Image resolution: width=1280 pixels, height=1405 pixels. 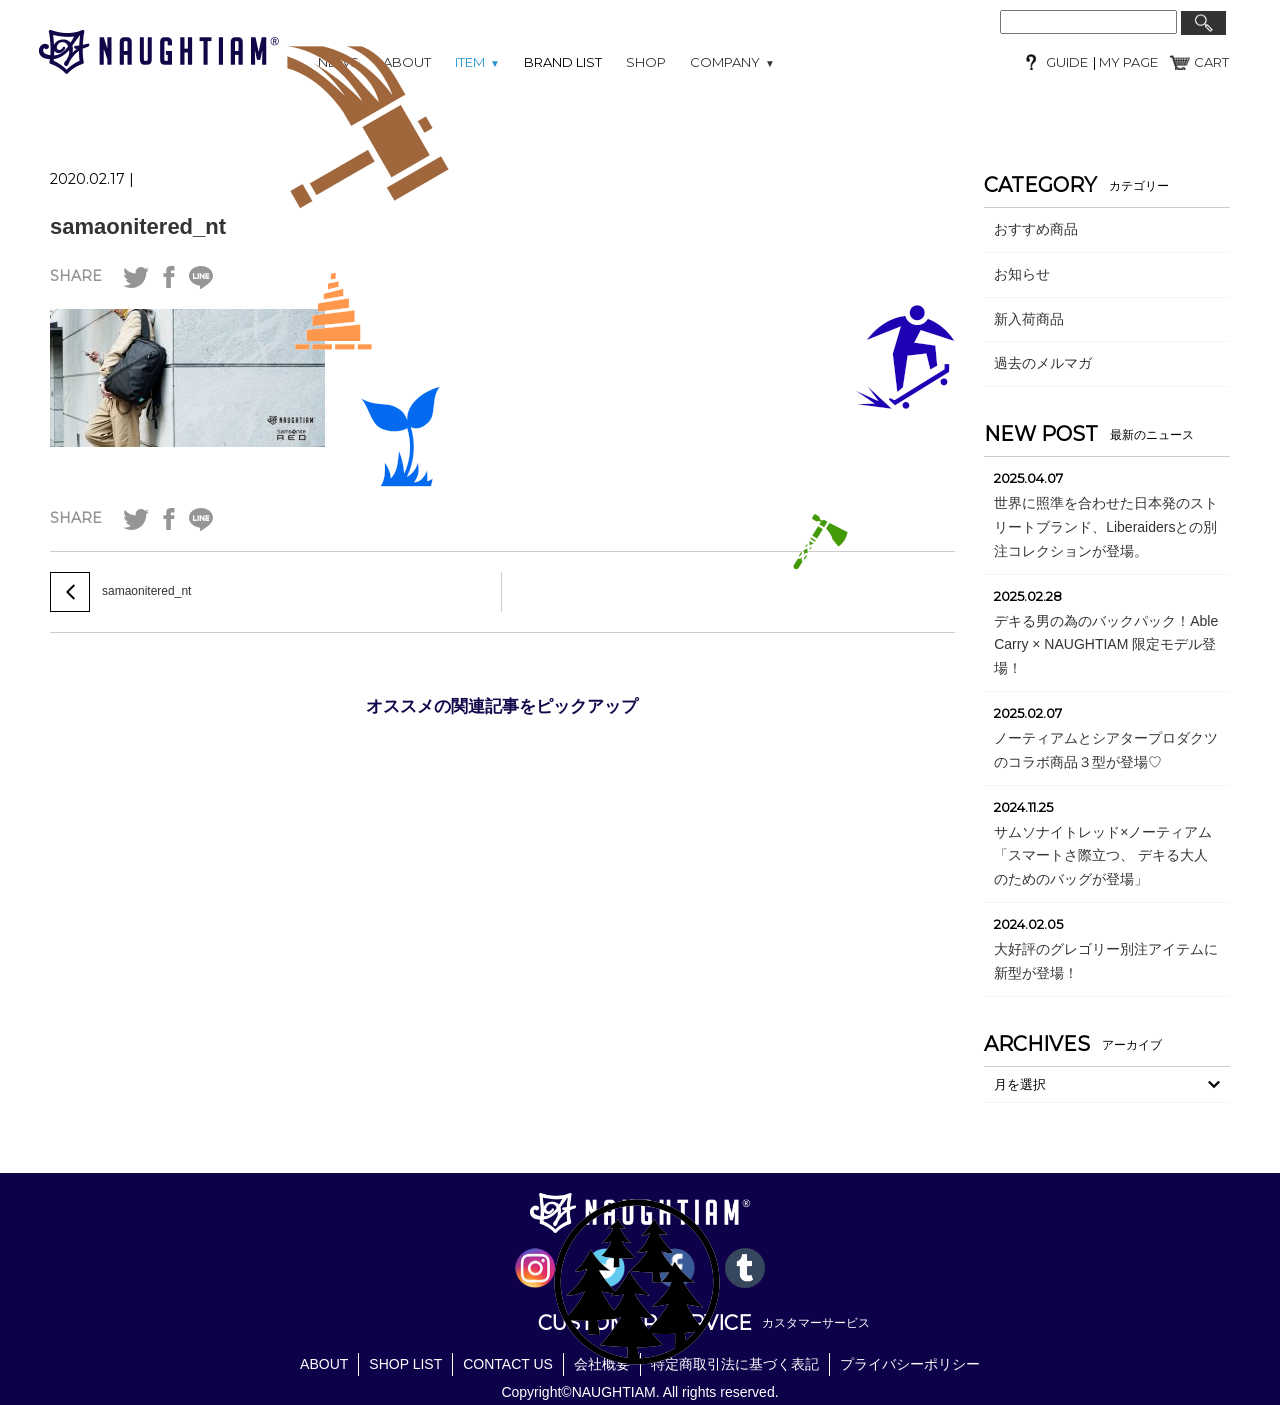 I want to click on start a new garden or planting activity, so click(x=400, y=436).